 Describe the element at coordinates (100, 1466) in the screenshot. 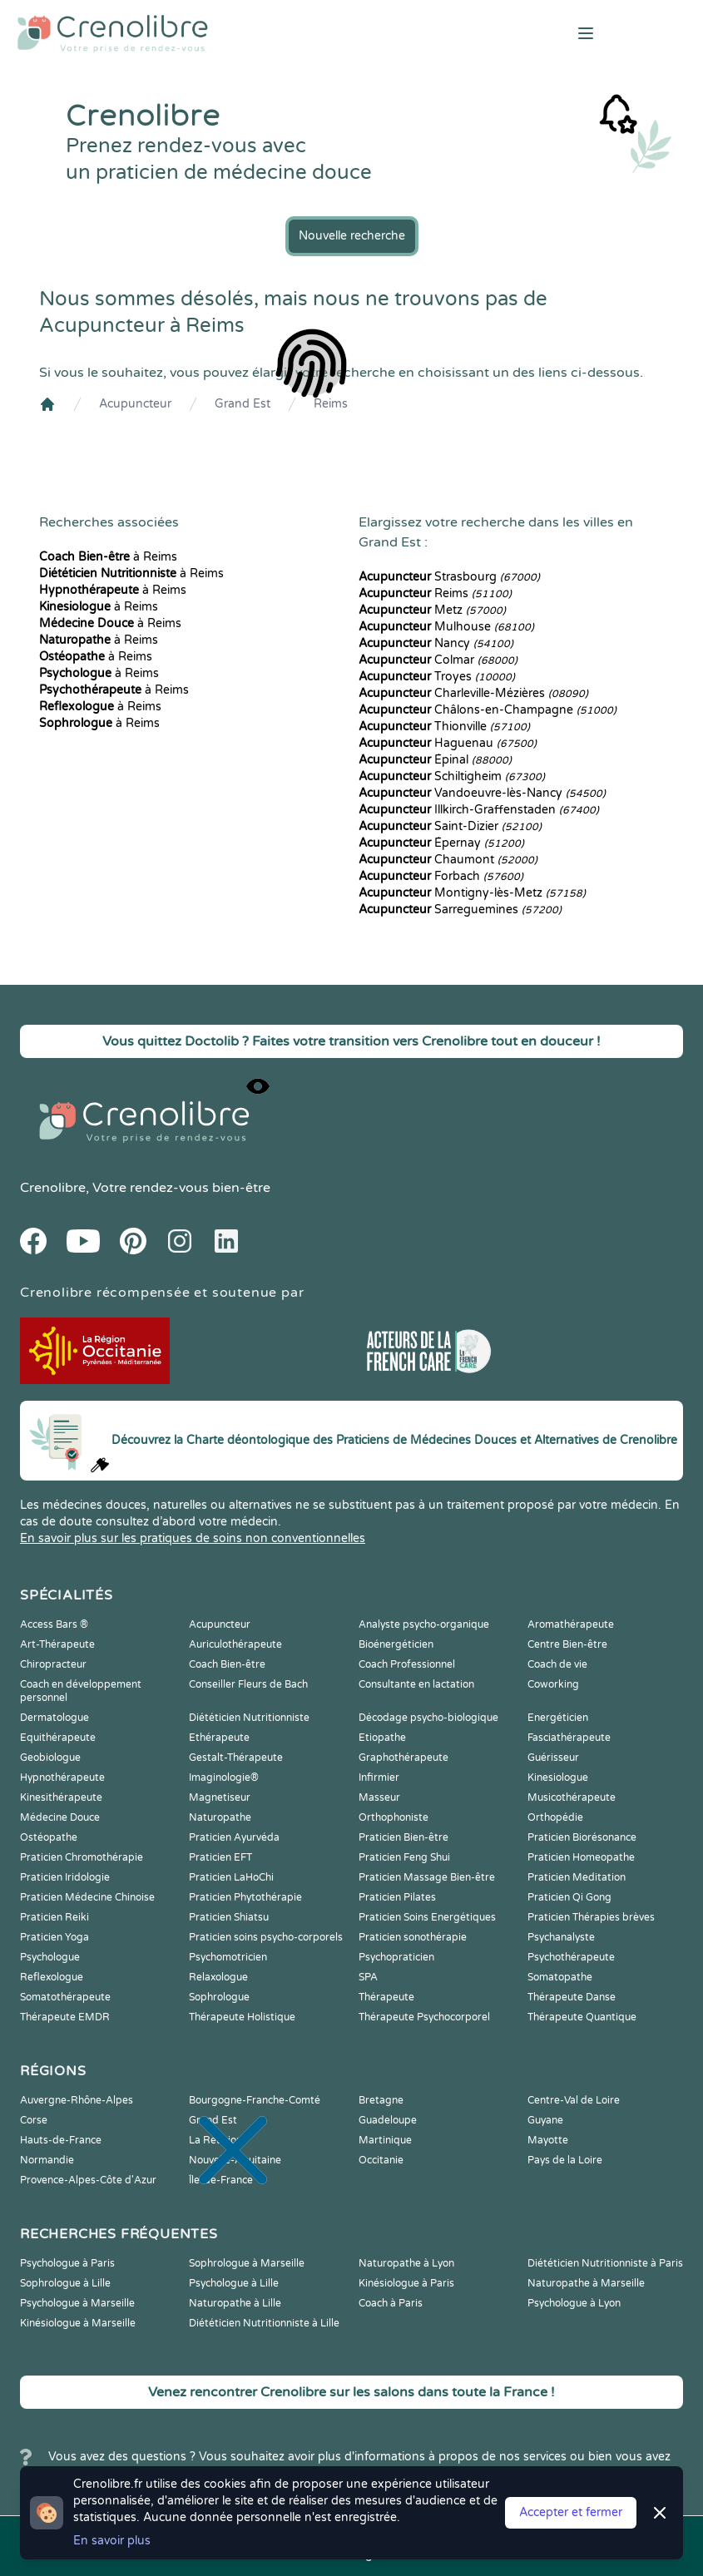

I see `tool or equipment category` at that location.